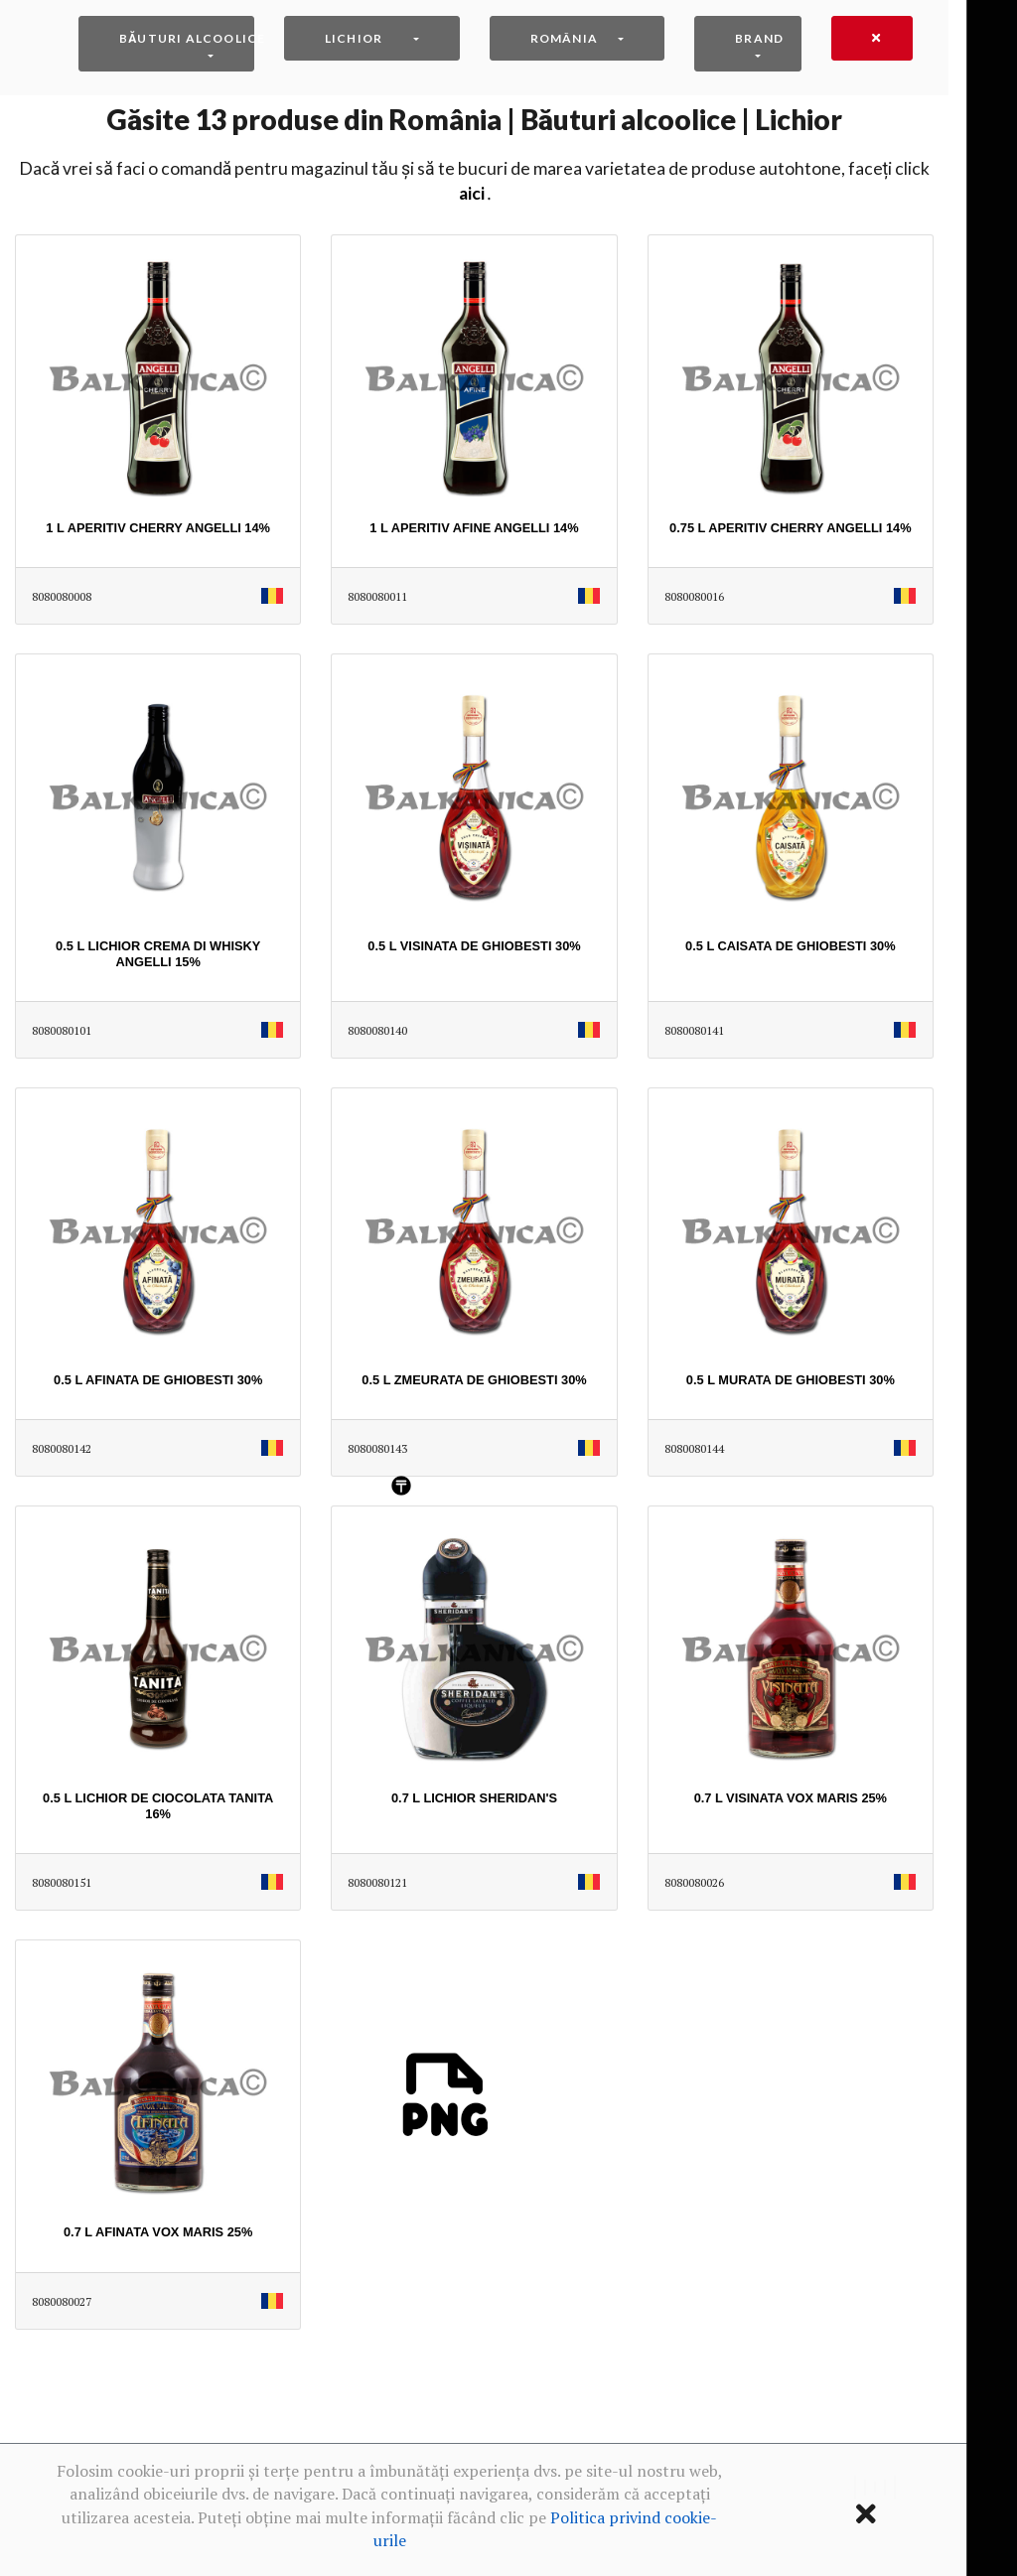 This screenshot has height=2576, width=1017. What do you see at coordinates (401, 1486) in the screenshot?
I see `indicates kazakhstani tenge currency` at bounding box center [401, 1486].